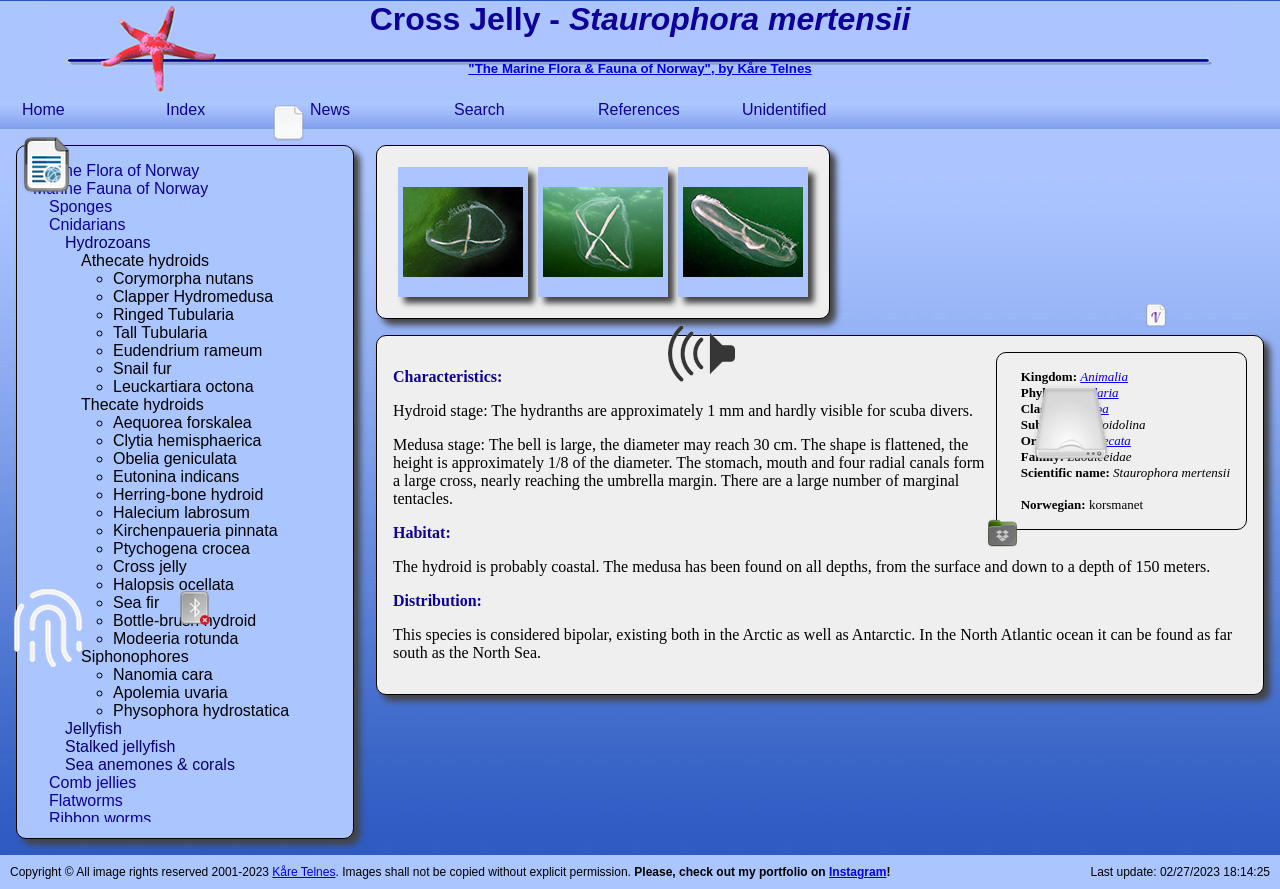  Describe the element at coordinates (1156, 315) in the screenshot. I see `indicates a Vala programming language source file` at that location.